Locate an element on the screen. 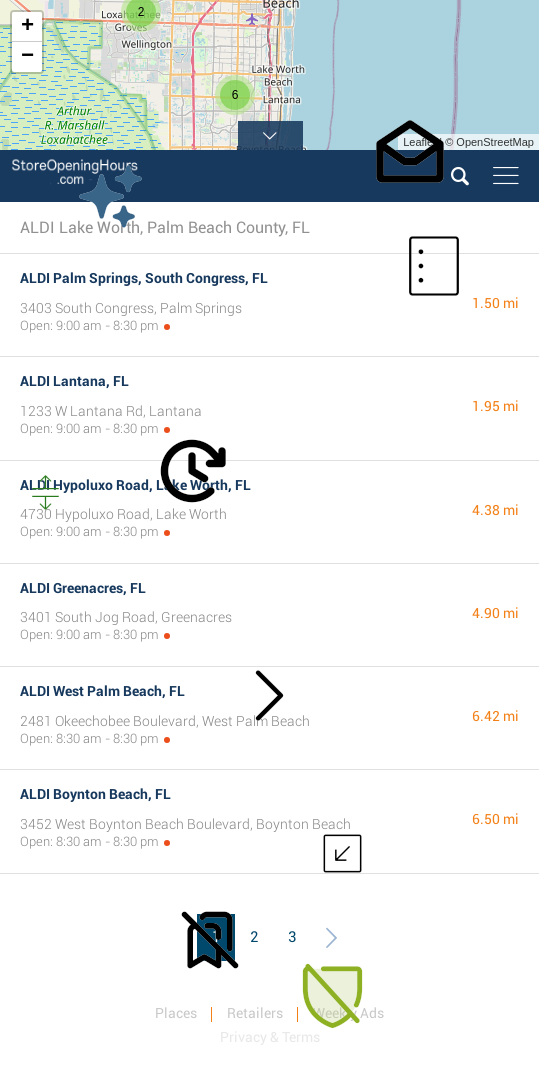 Image resolution: width=539 pixels, height=1079 pixels. security or protection is disabled is located at coordinates (332, 993).